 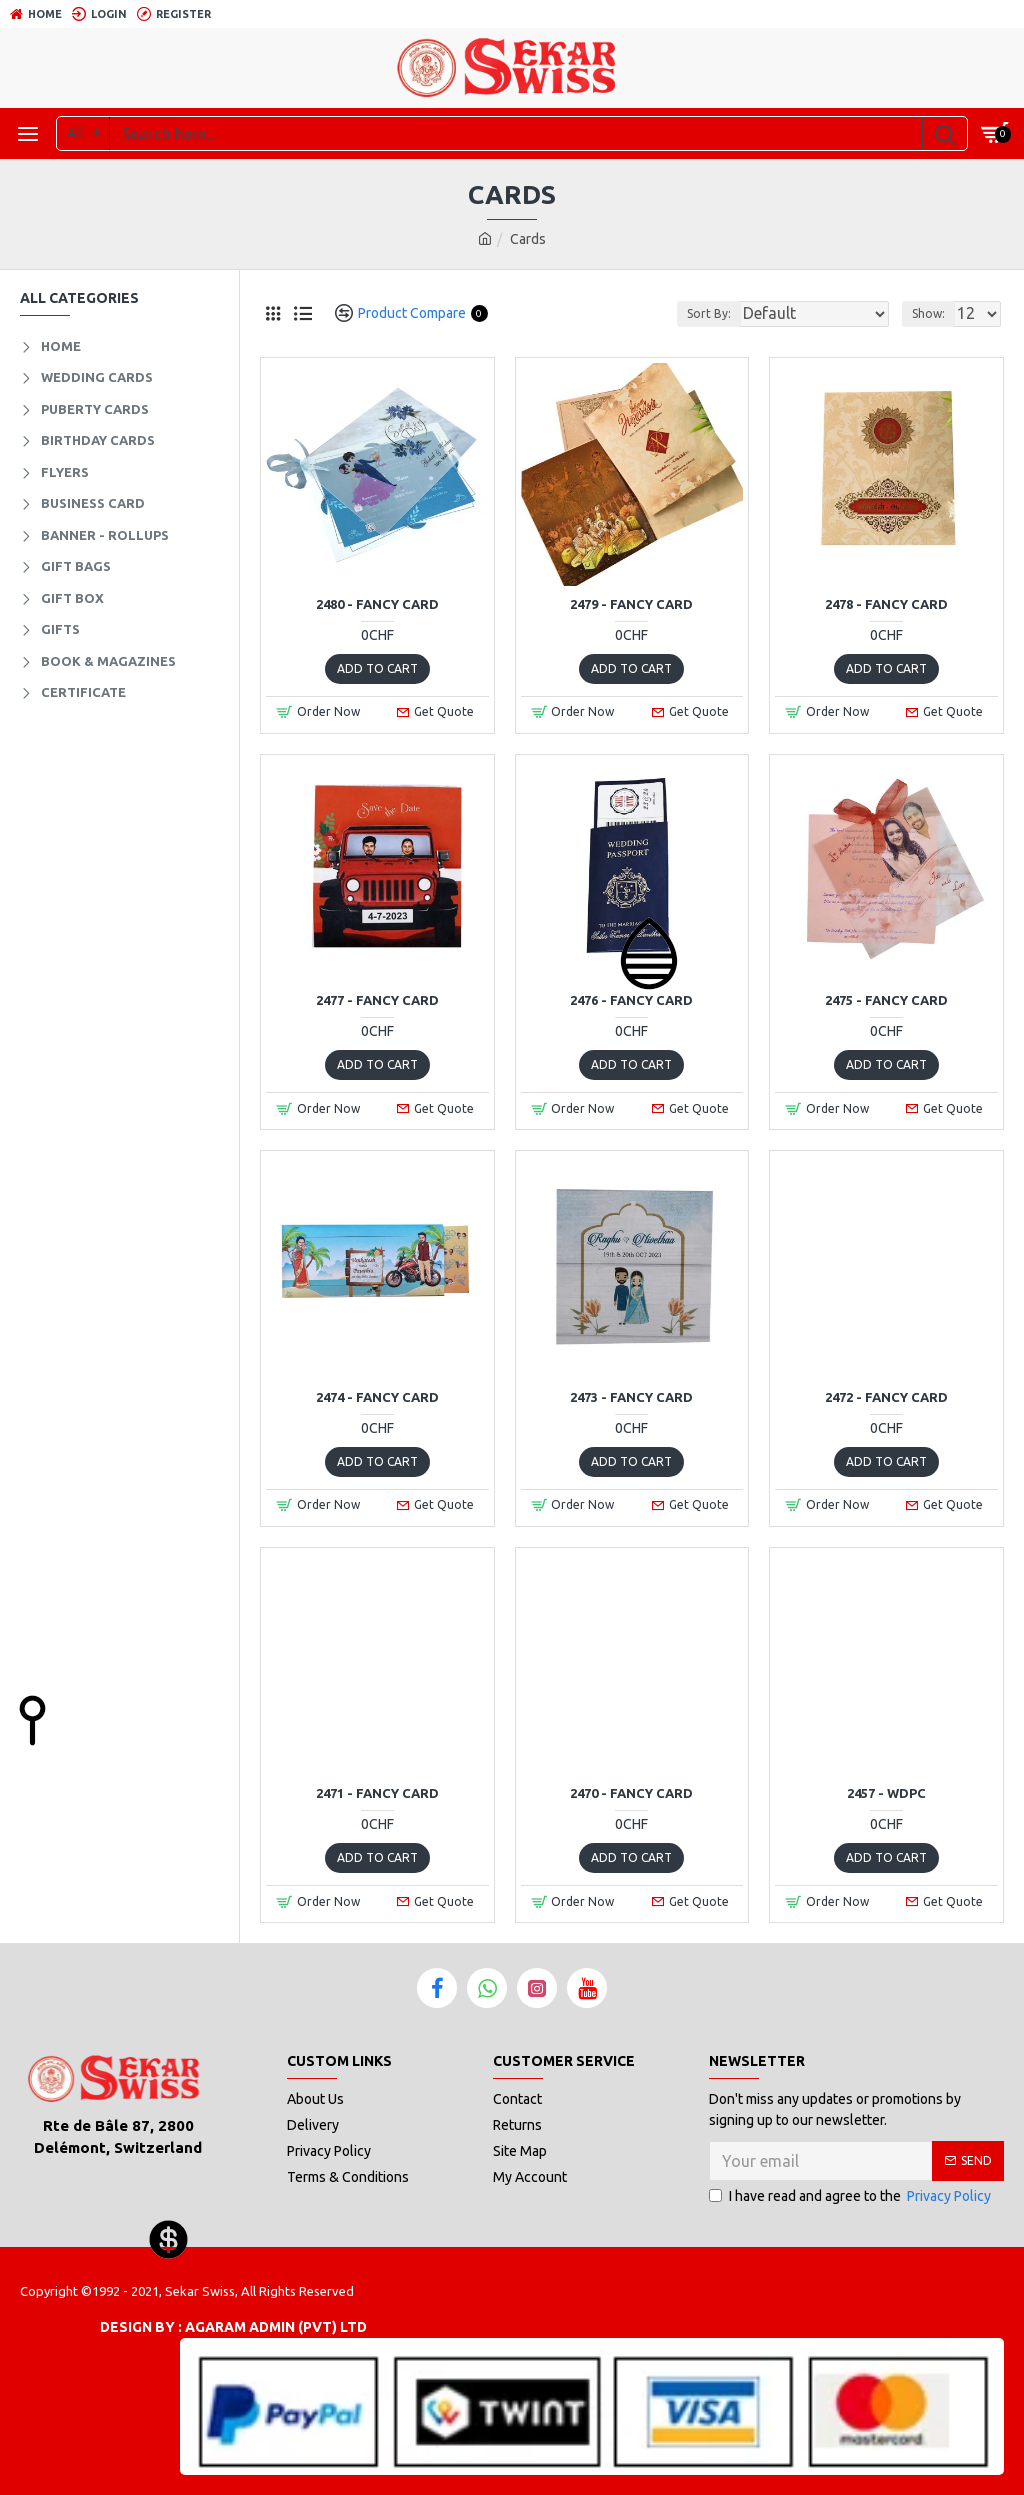 I want to click on view pricing or payment options, so click(x=168, y=2239).